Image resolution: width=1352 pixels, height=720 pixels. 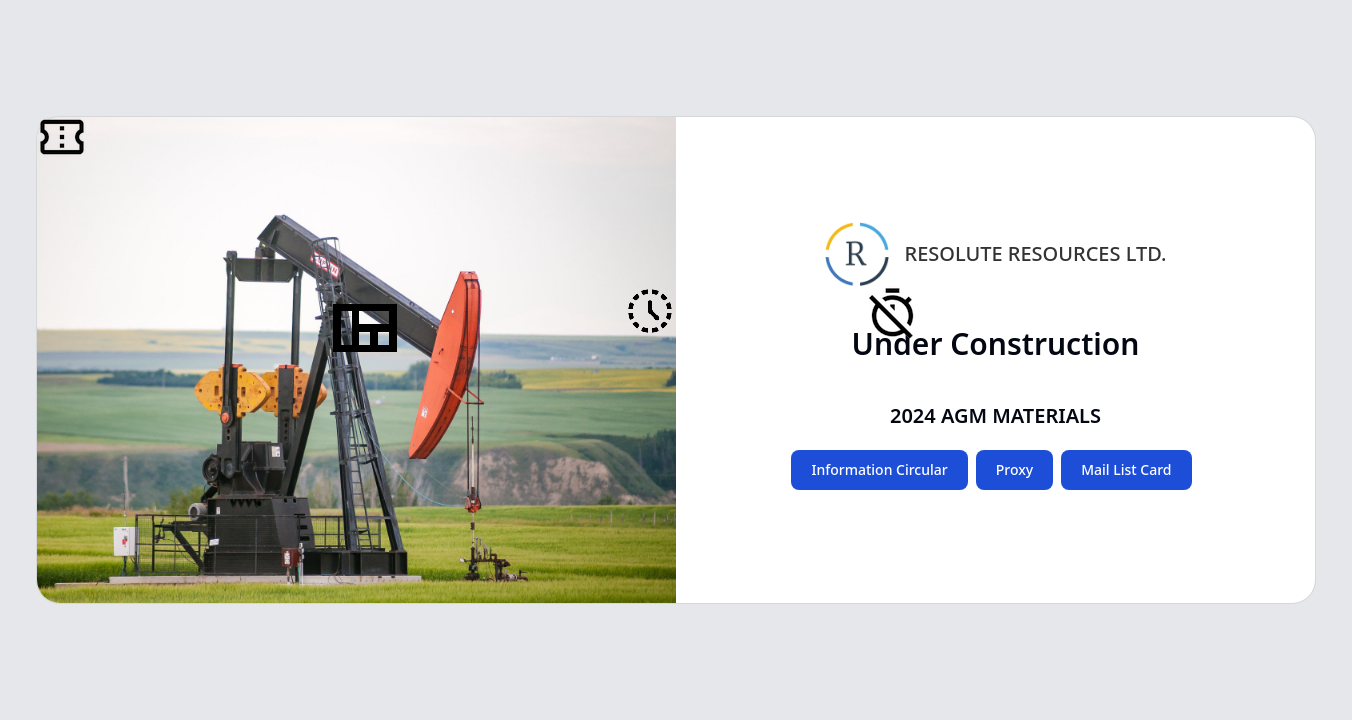 What do you see at coordinates (363, 330) in the screenshot?
I see `switch to quilt or mosaic layout view` at bounding box center [363, 330].